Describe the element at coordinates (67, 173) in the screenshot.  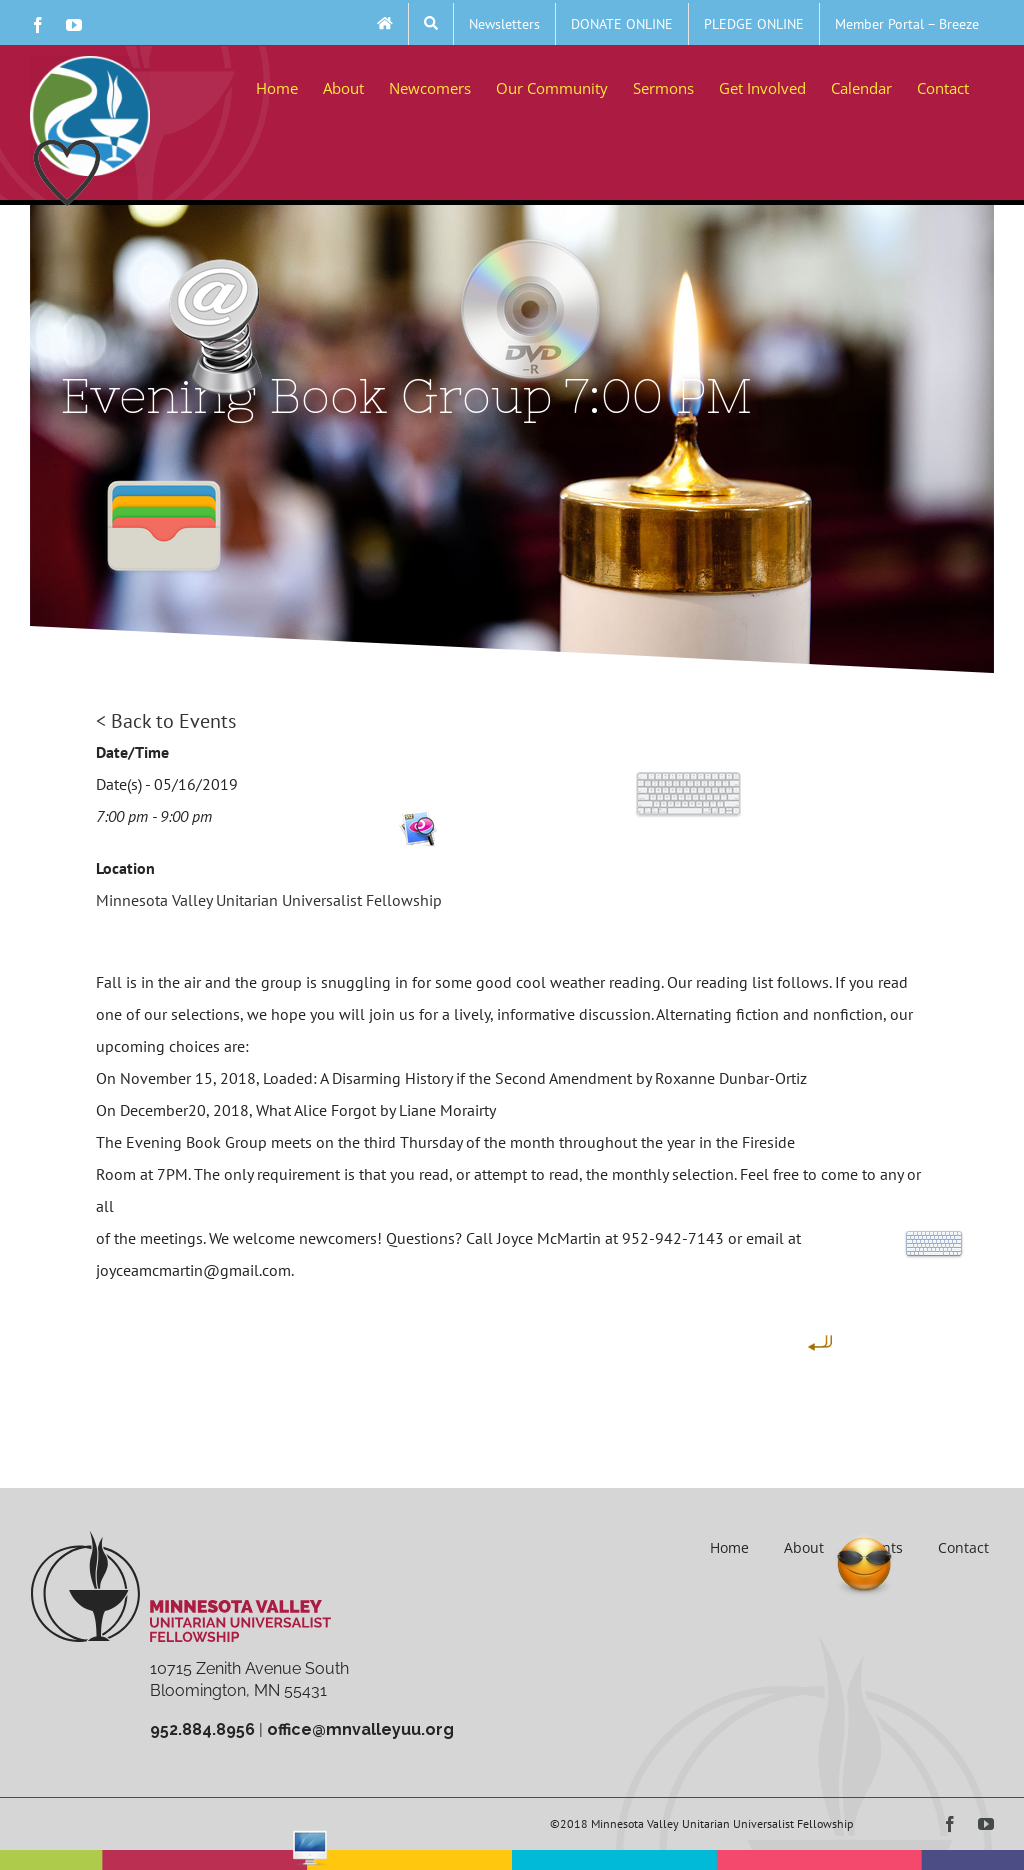
I see `add to favorites` at that location.